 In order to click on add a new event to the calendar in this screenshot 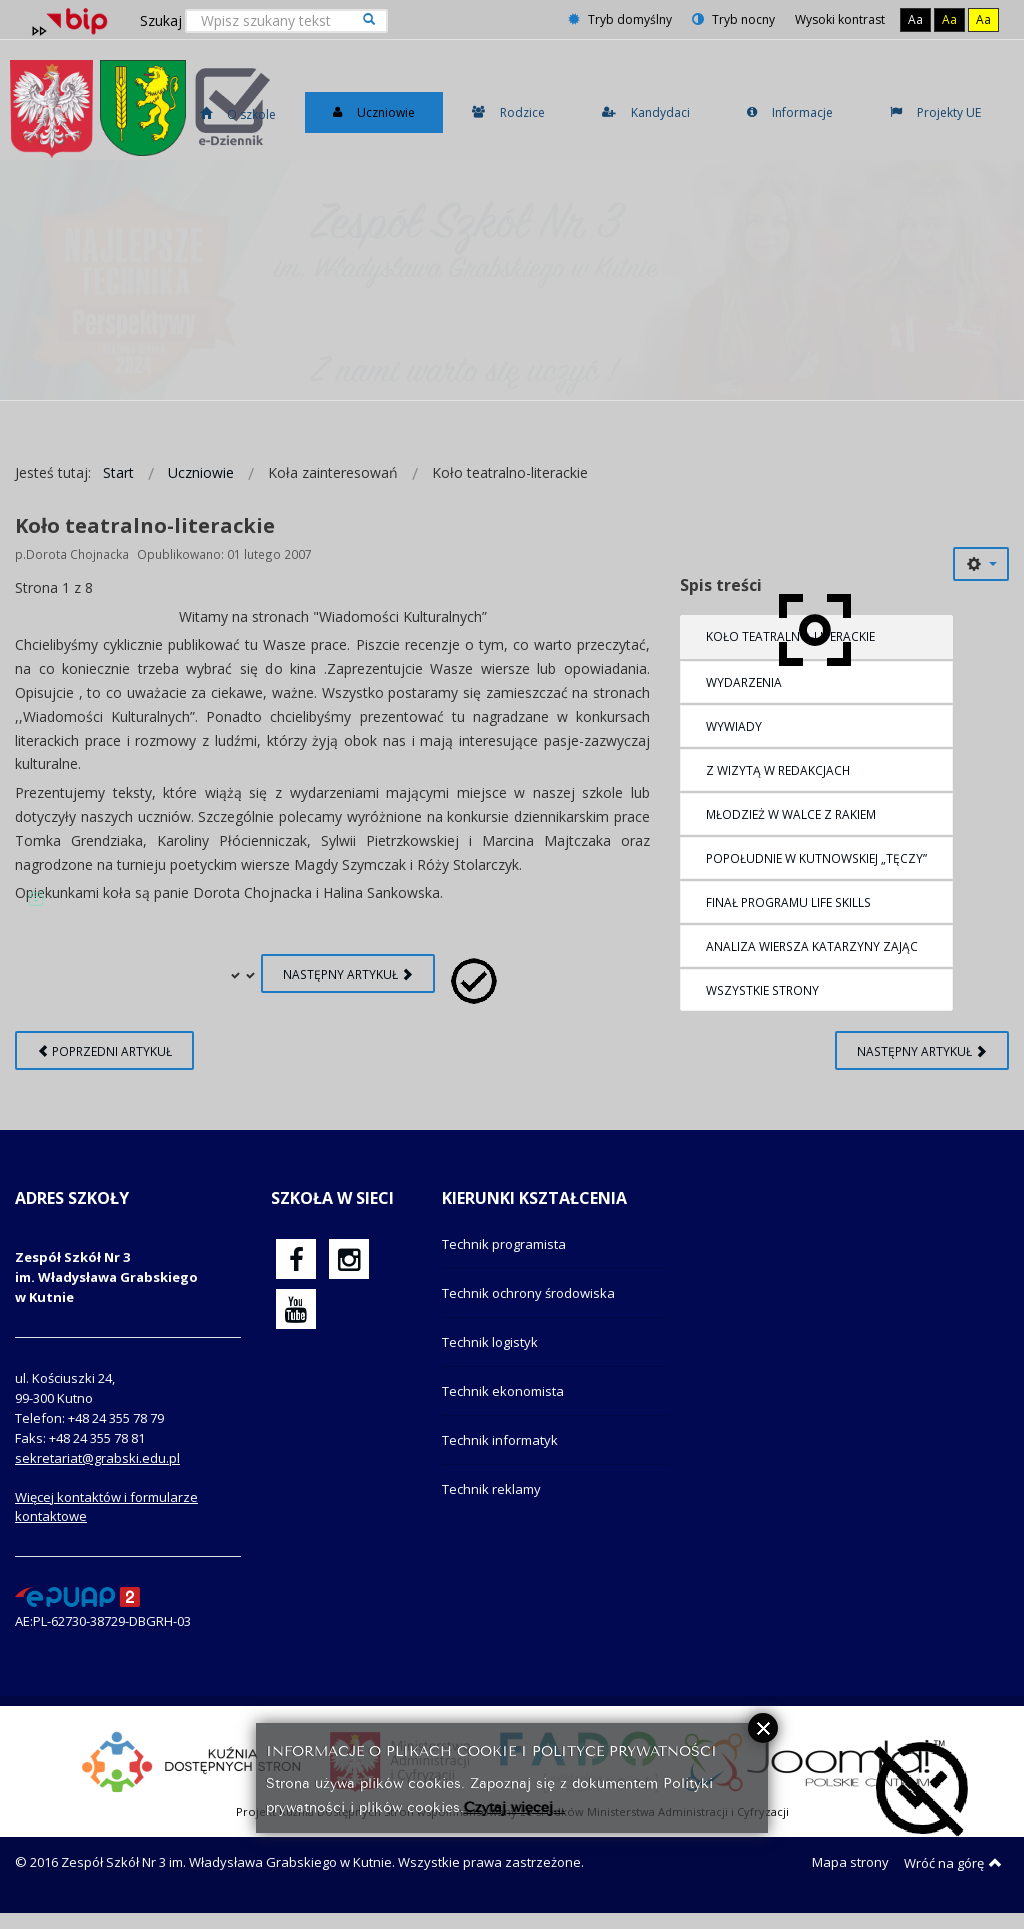, I will do `click(36, 899)`.